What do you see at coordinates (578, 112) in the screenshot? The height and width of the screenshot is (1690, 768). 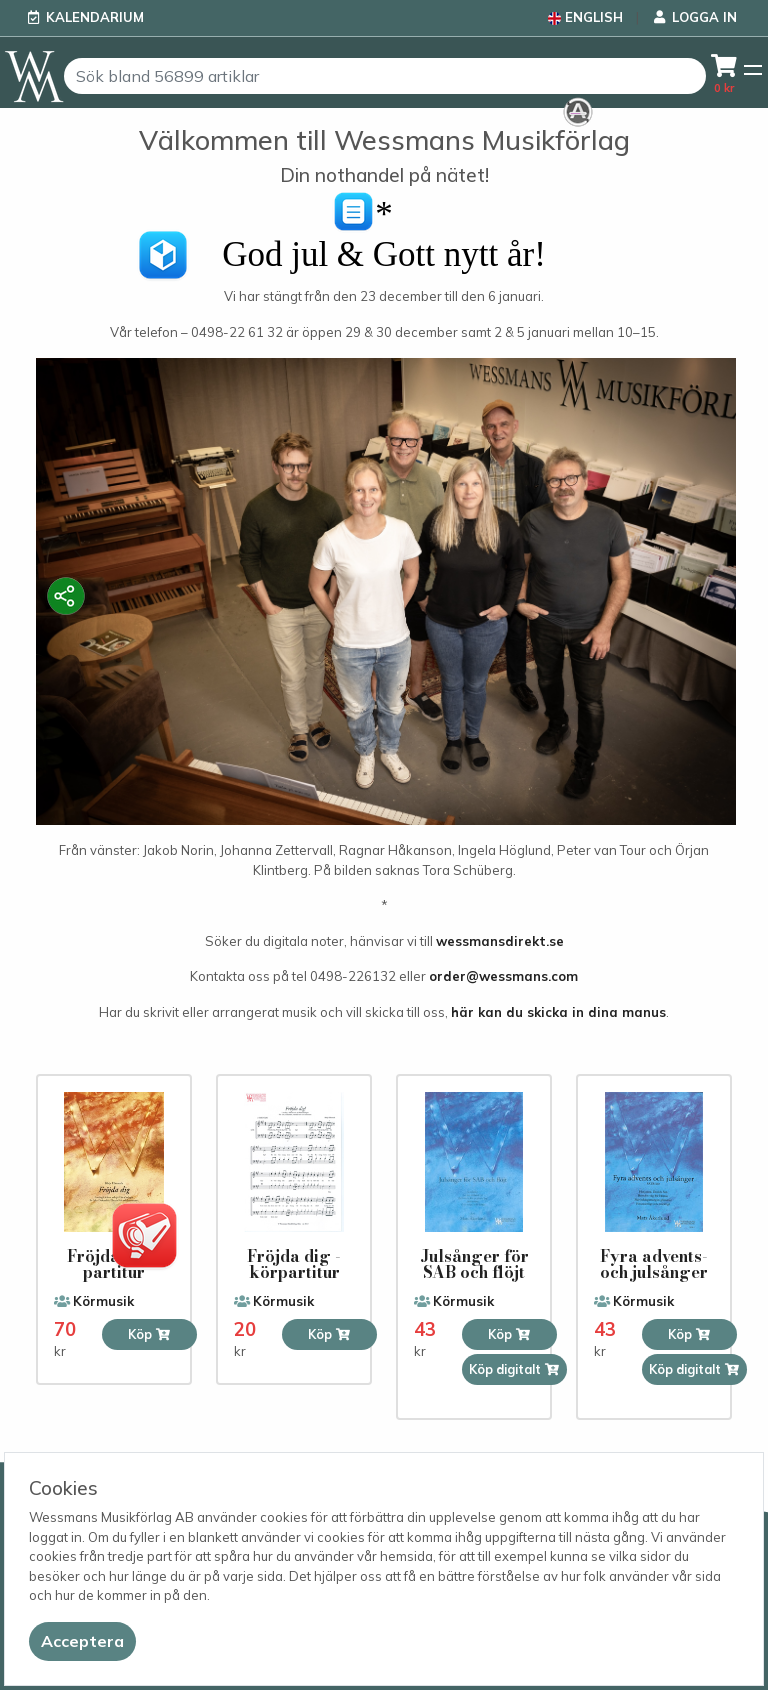 I see `check for available software updates` at bounding box center [578, 112].